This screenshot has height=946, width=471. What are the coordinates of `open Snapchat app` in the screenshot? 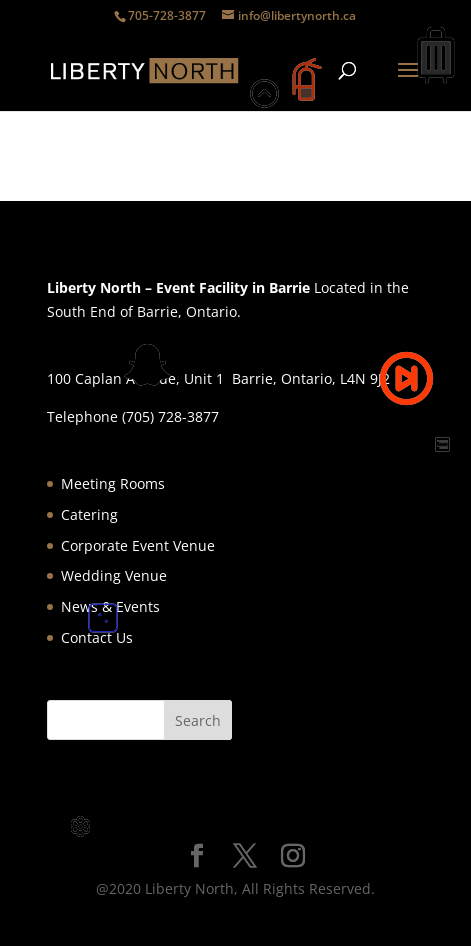 It's located at (147, 365).